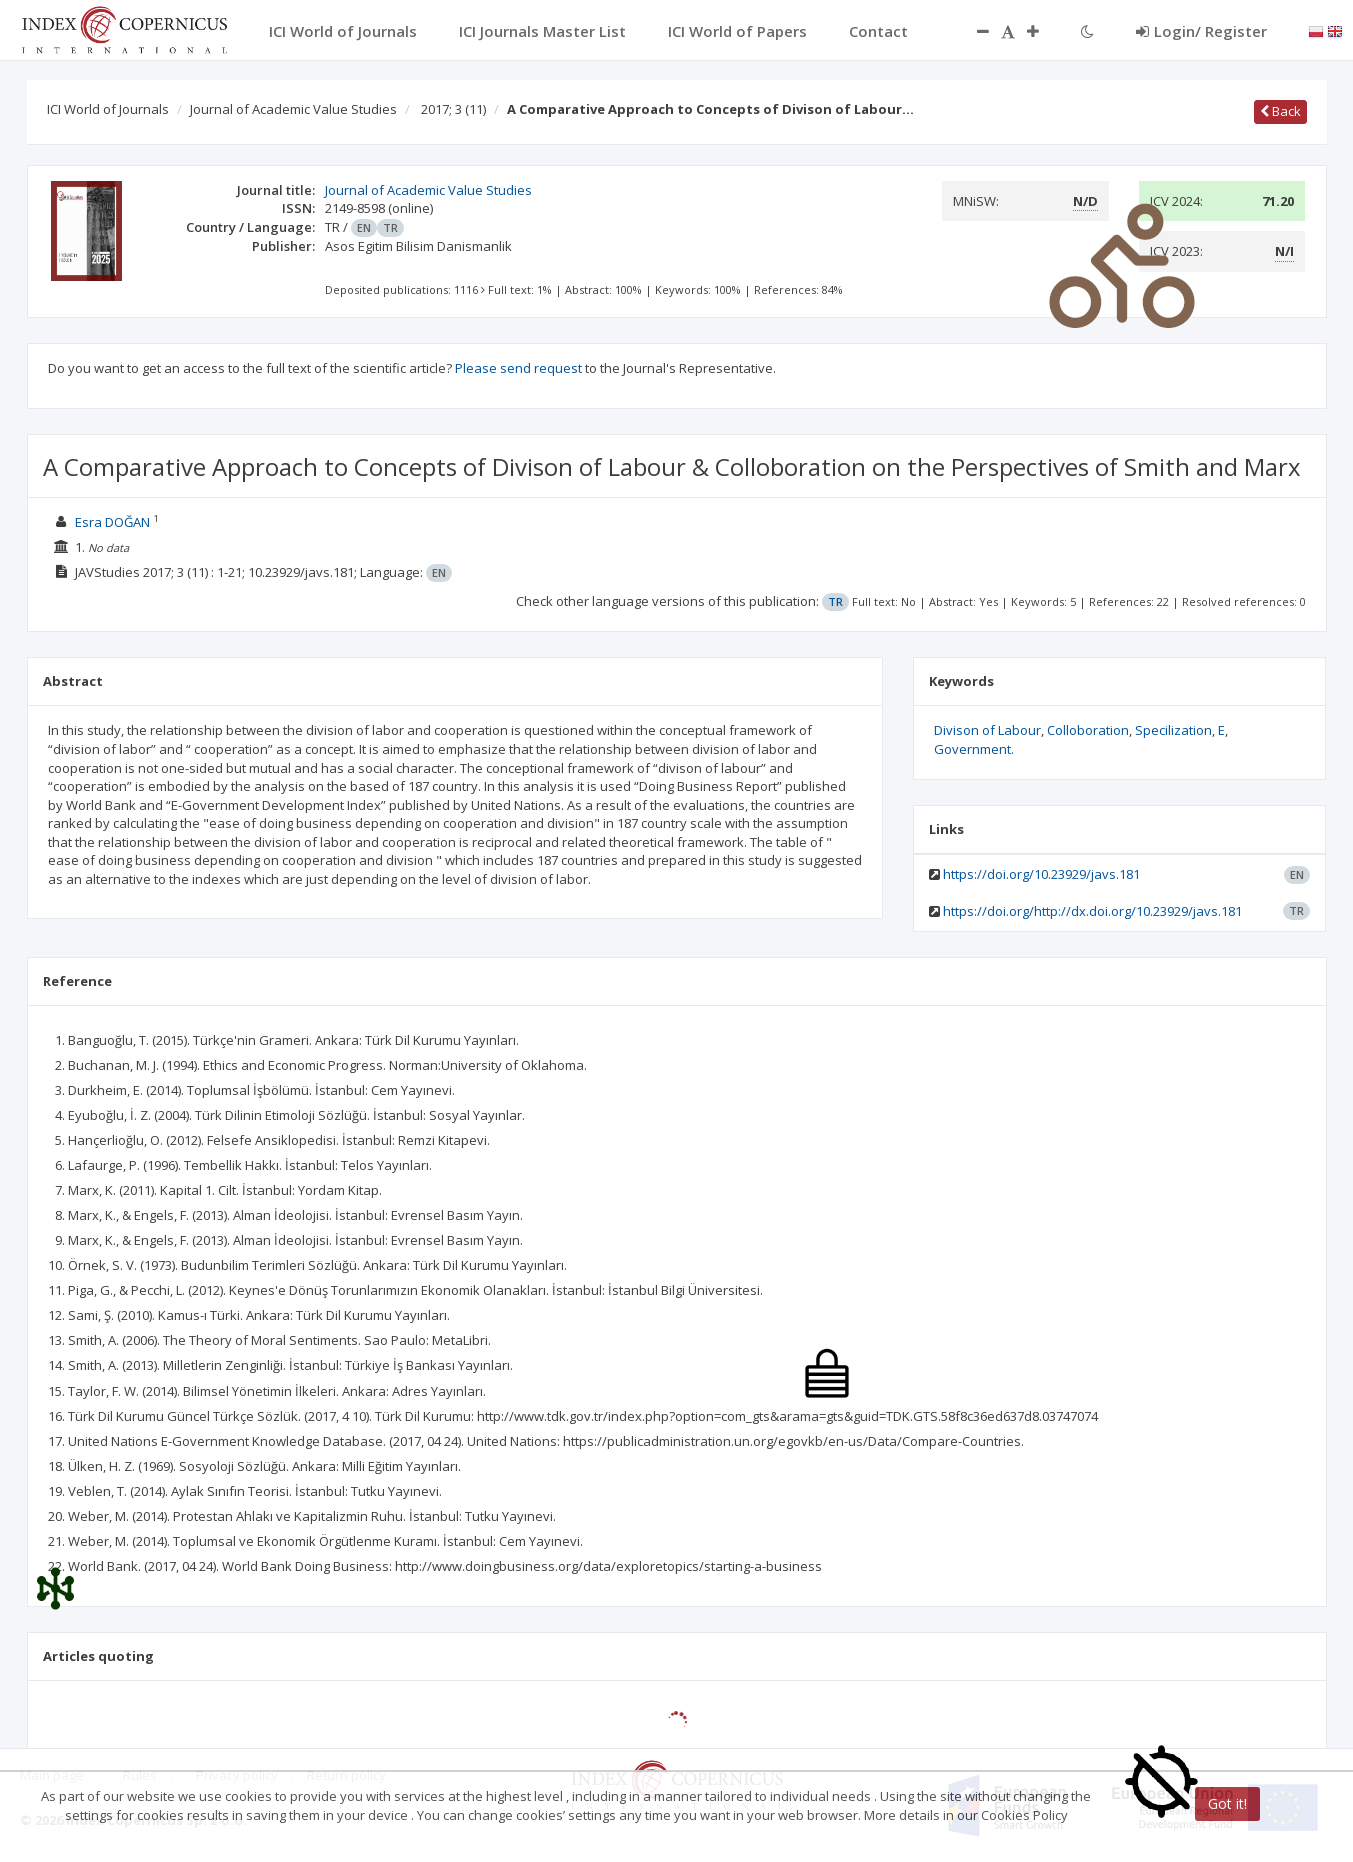  Describe the element at coordinates (55, 1588) in the screenshot. I see `access network or node connections` at that location.